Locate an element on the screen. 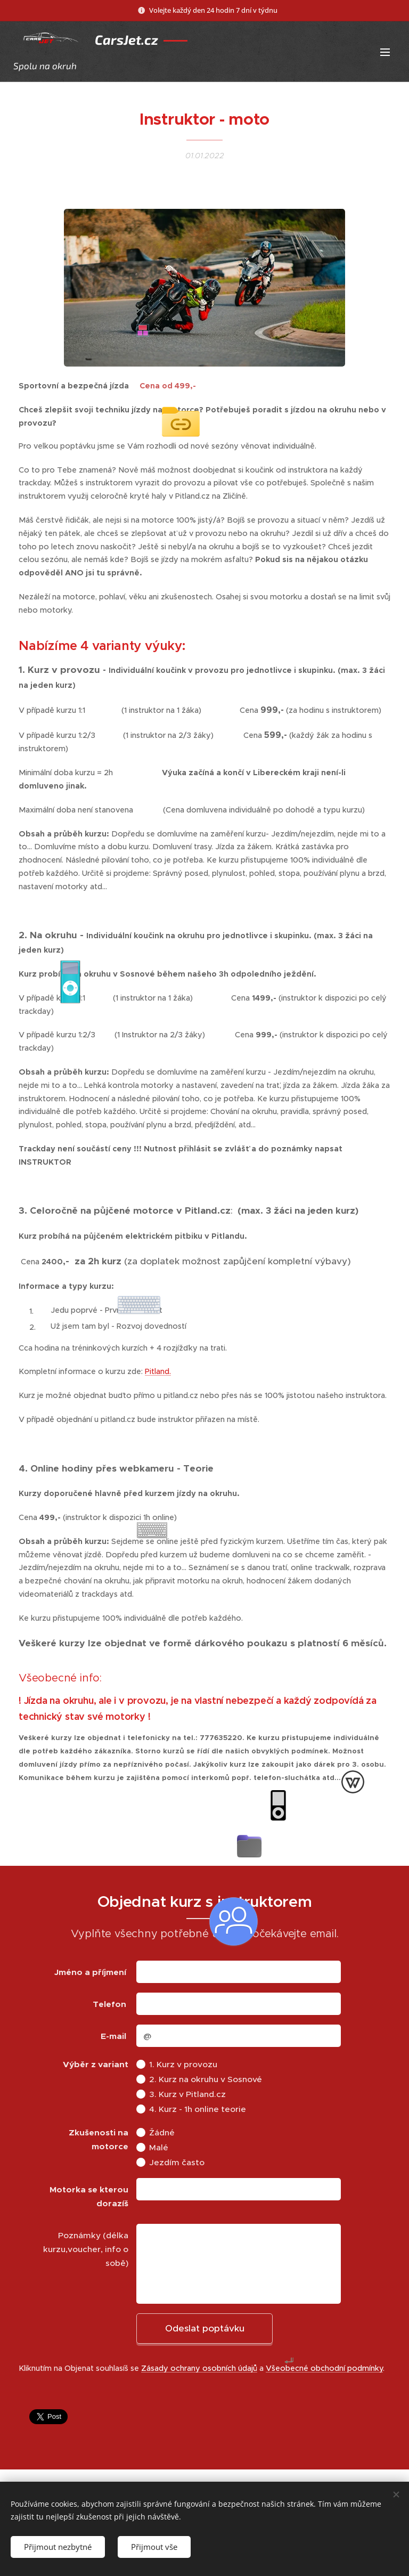 The height and width of the screenshot is (2576, 409). switch to a different user account is located at coordinates (233, 1921).